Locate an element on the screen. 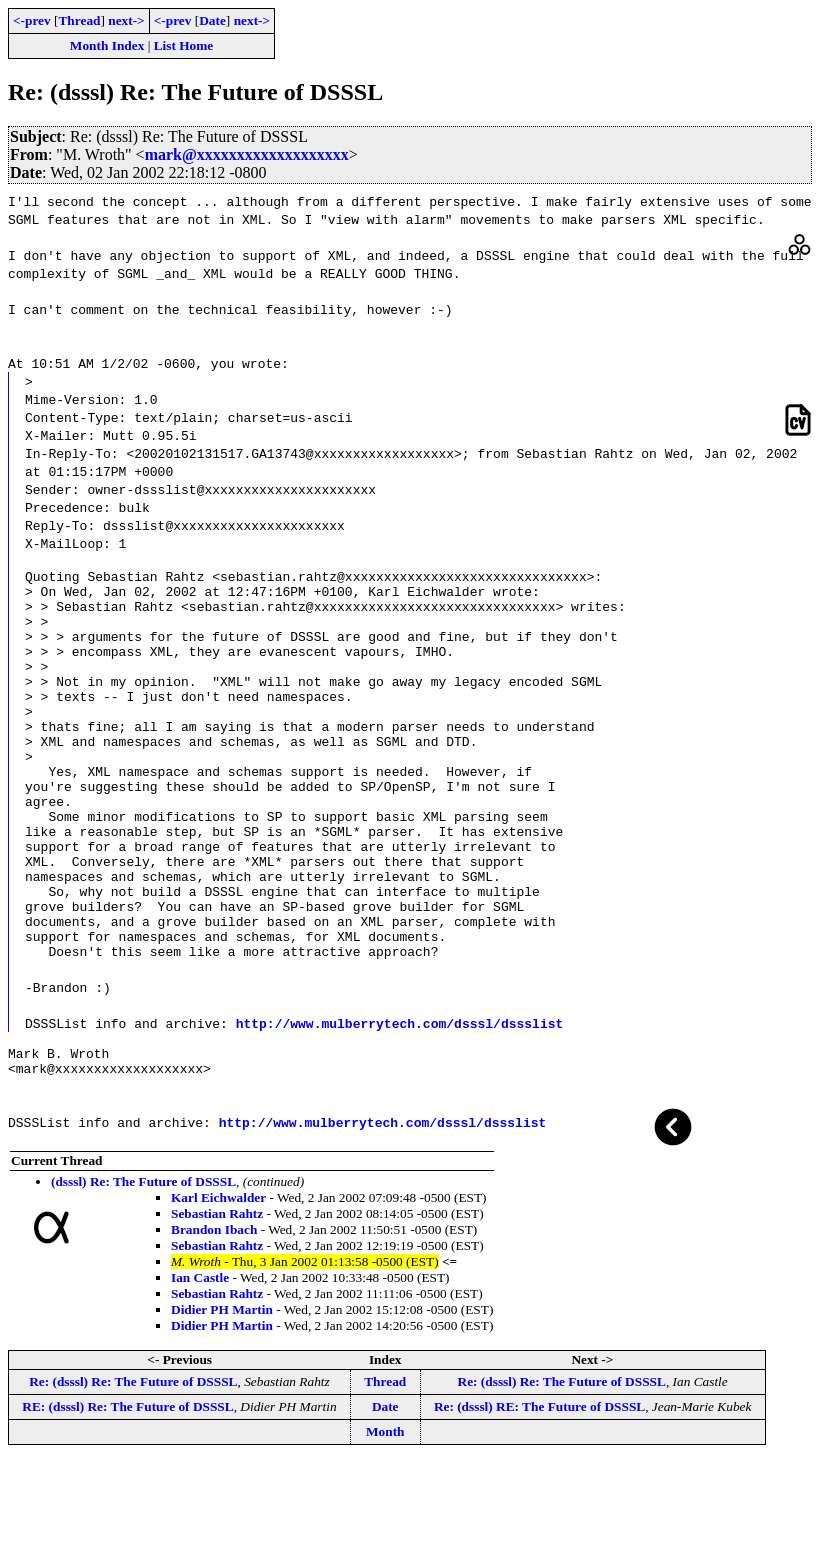 This screenshot has height=1548, width=820. view connected groups or clusters is located at coordinates (799, 244).